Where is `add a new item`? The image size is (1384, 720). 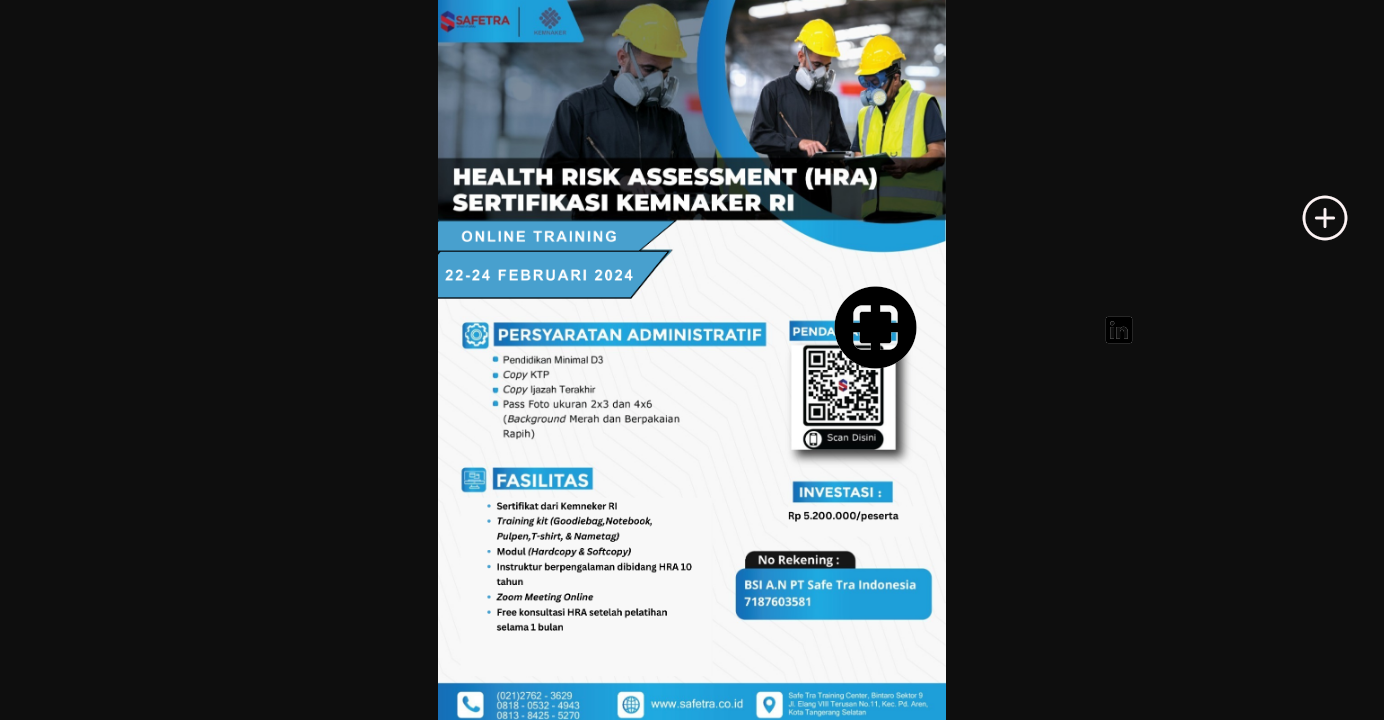 add a new item is located at coordinates (1325, 218).